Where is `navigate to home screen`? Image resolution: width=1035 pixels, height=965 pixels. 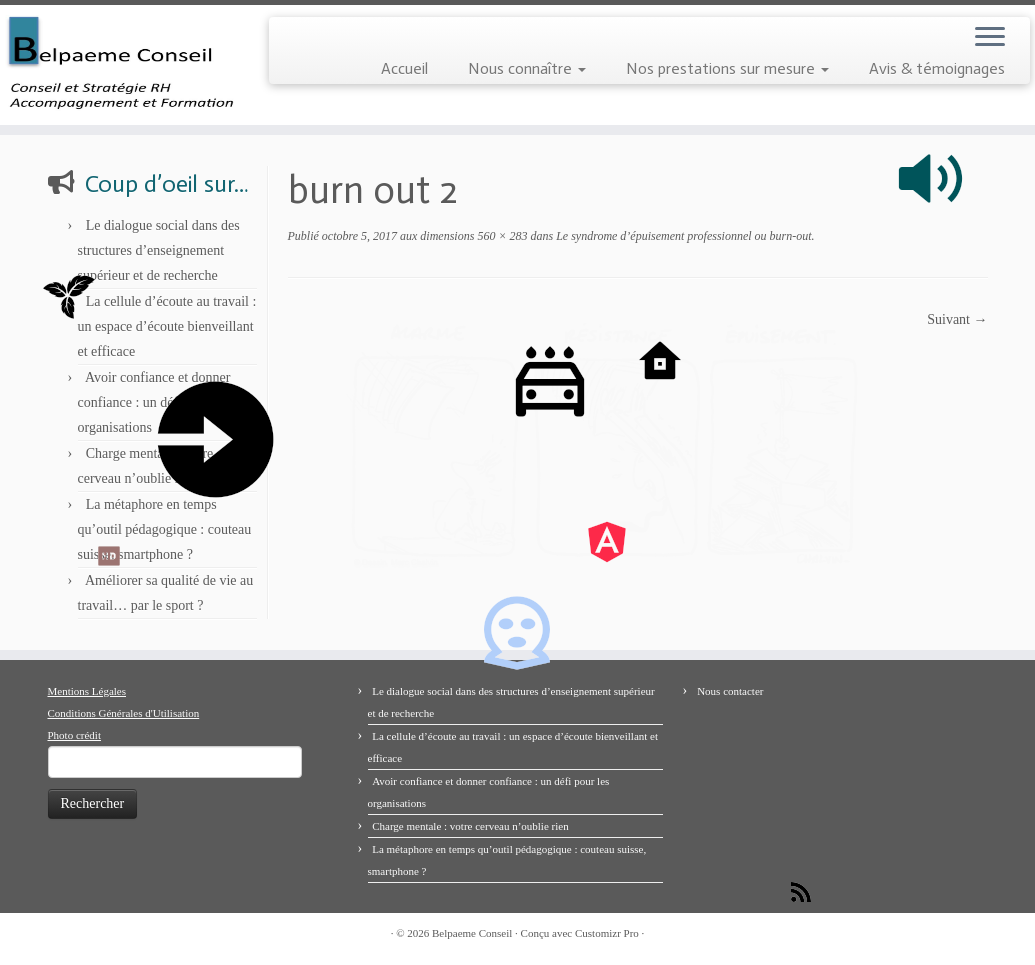 navigate to home screen is located at coordinates (660, 362).